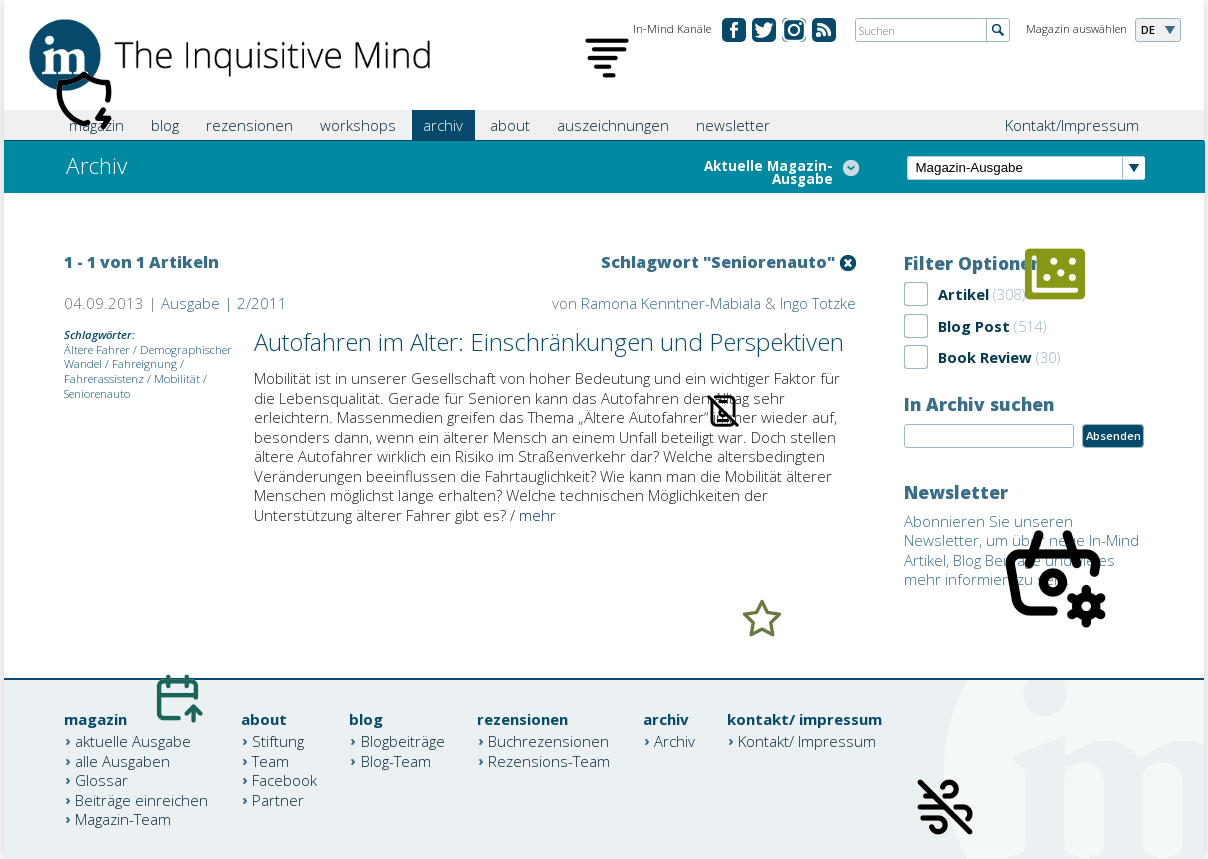 The image size is (1208, 859). I want to click on view scatter plot data visualization, so click(1055, 274).